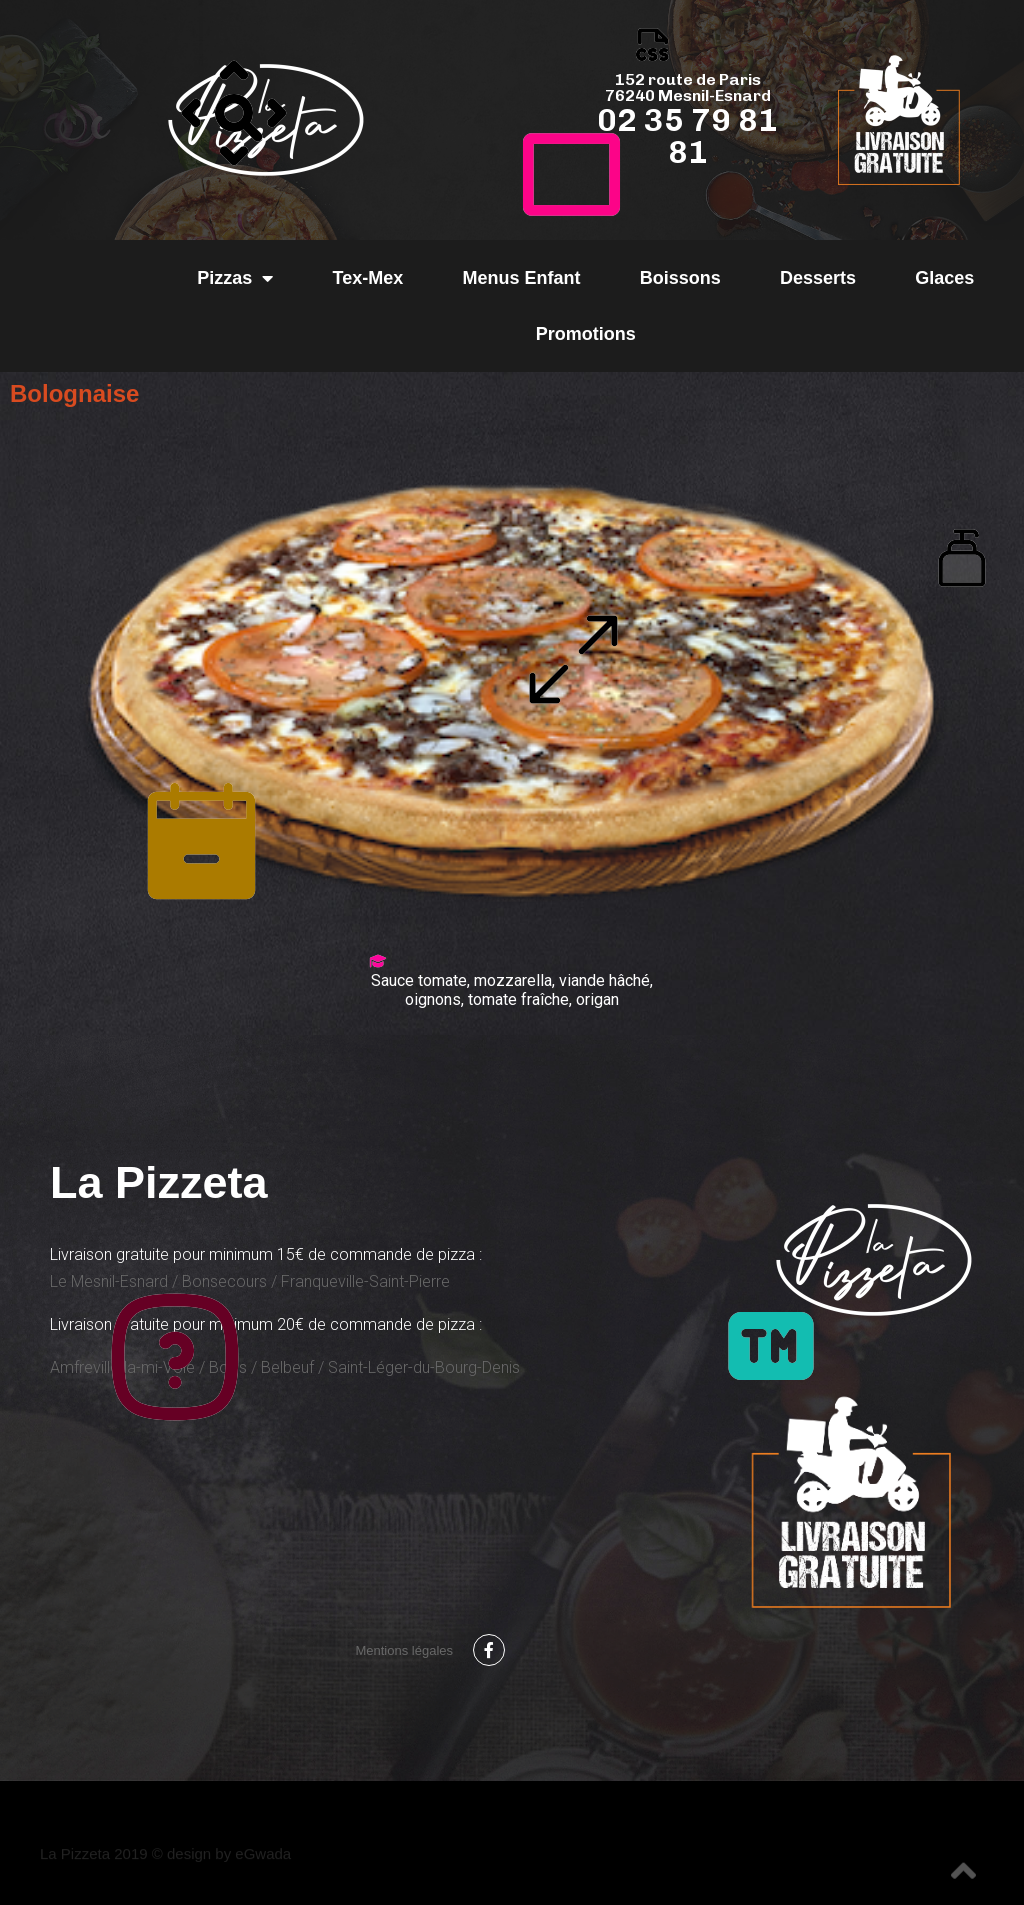 This screenshot has width=1024, height=1905. I want to click on indicates trademarked content or branding, so click(771, 1346).